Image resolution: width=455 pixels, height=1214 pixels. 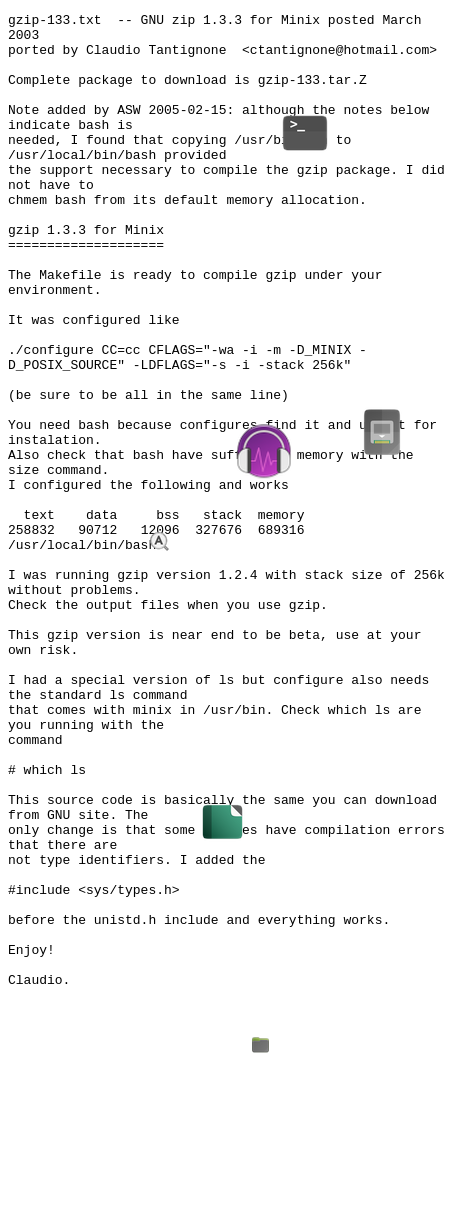 What do you see at coordinates (382, 432) in the screenshot?
I see `a sega genesis 32x rom file` at bounding box center [382, 432].